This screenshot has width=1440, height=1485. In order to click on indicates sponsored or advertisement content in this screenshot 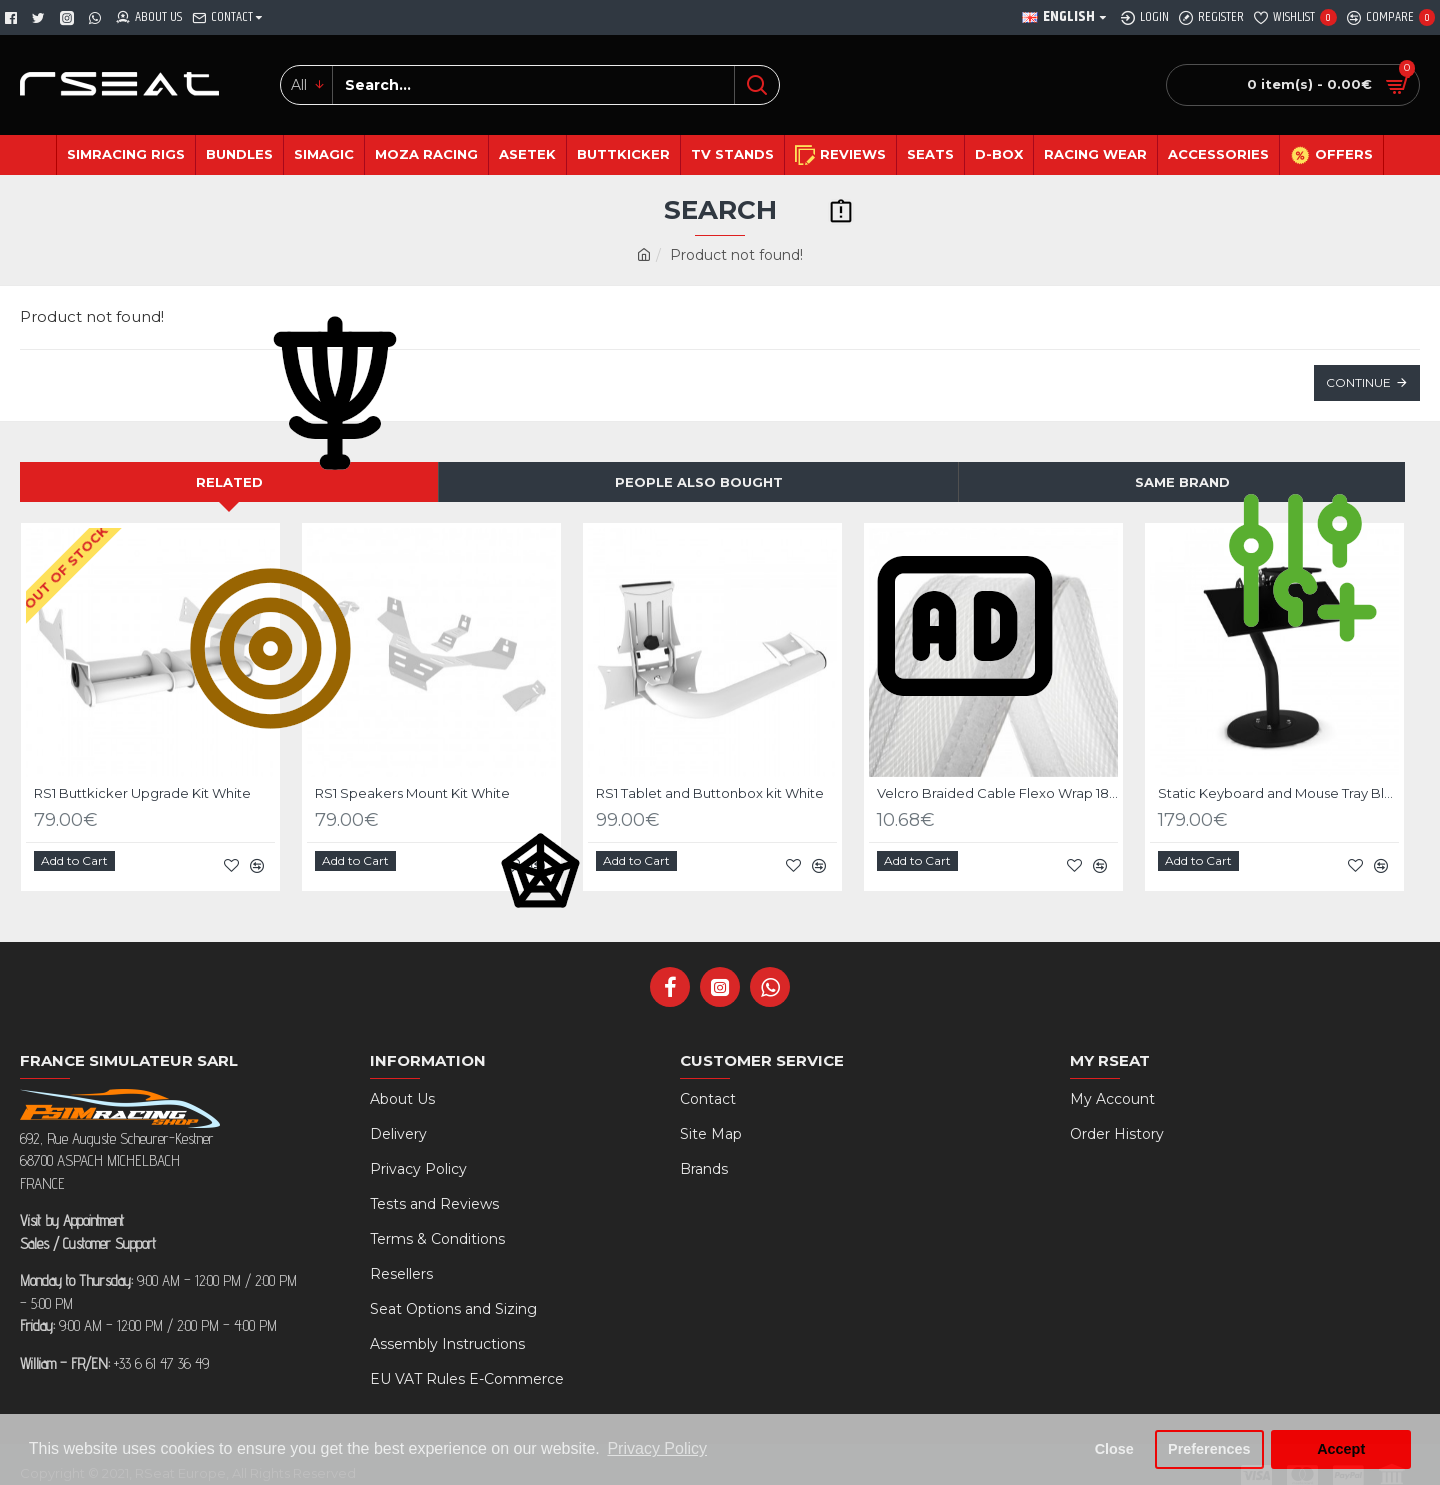, I will do `click(965, 626)`.